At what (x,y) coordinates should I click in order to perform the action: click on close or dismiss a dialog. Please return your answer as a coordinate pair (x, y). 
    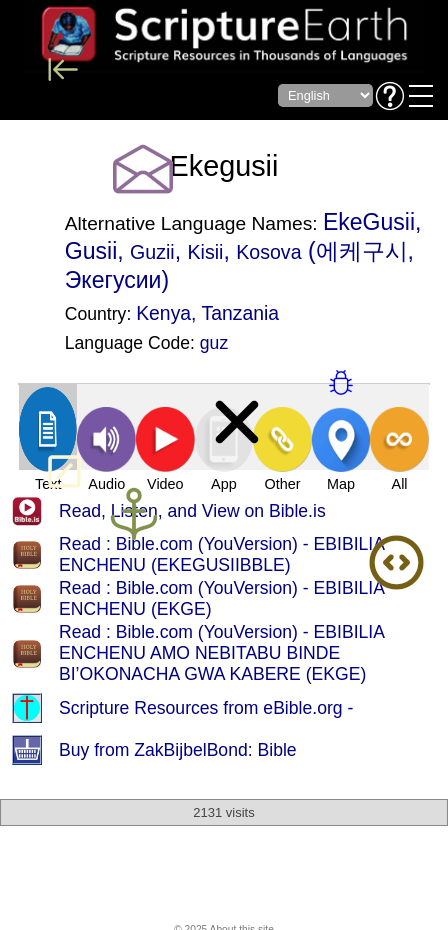
    Looking at the image, I should click on (237, 422).